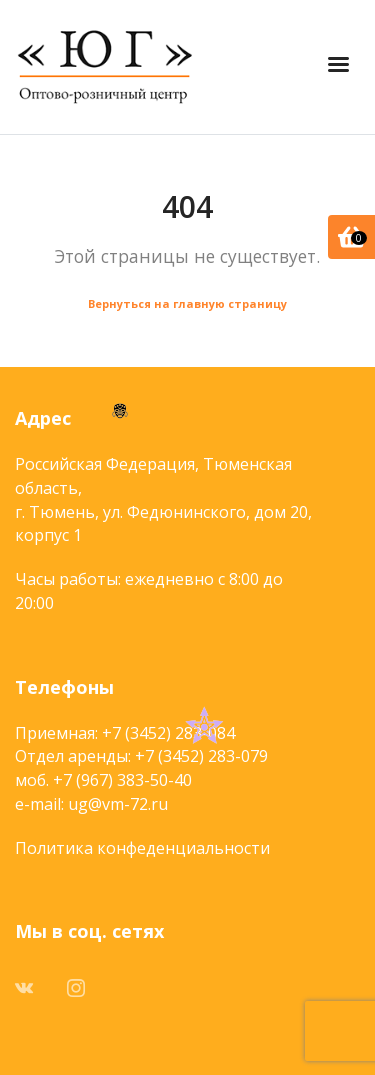 The height and width of the screenshot is (1075, 375). What do you see at coordinates (120, 411) in the screenshot?
I see `access tribal or cultural game content` at bounding box center [120, 411].